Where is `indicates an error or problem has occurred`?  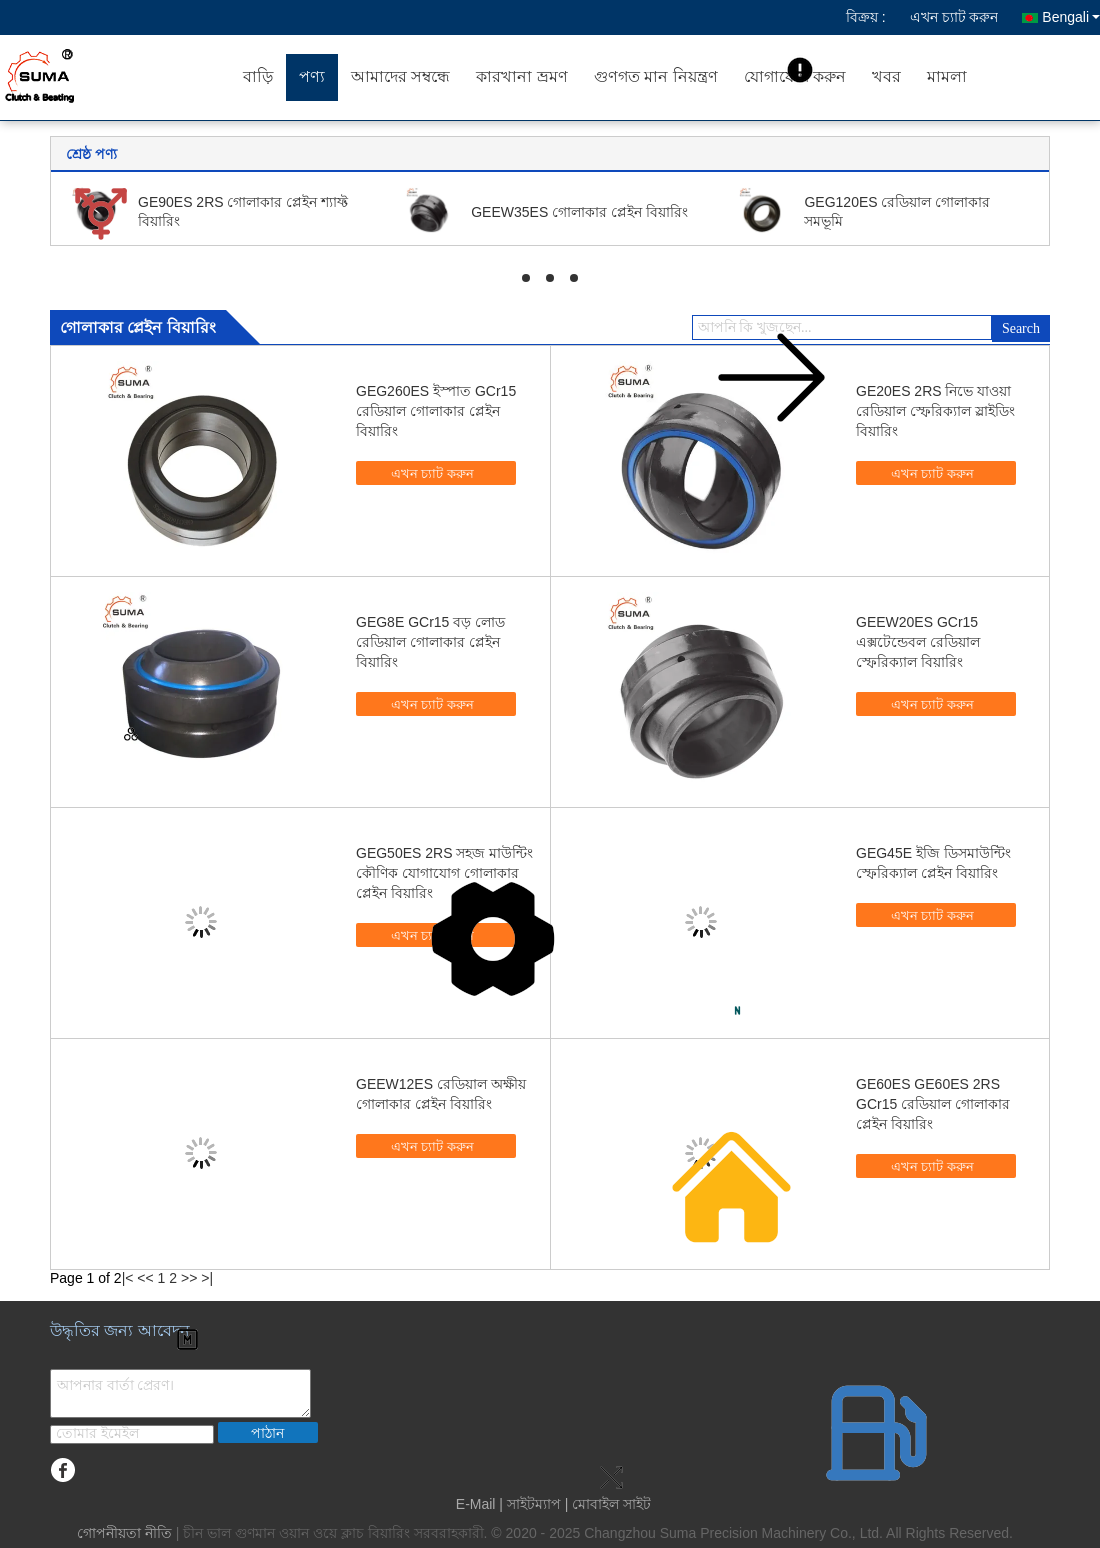
indicates an error or problem has occurred is located at coordinates (800, 70).